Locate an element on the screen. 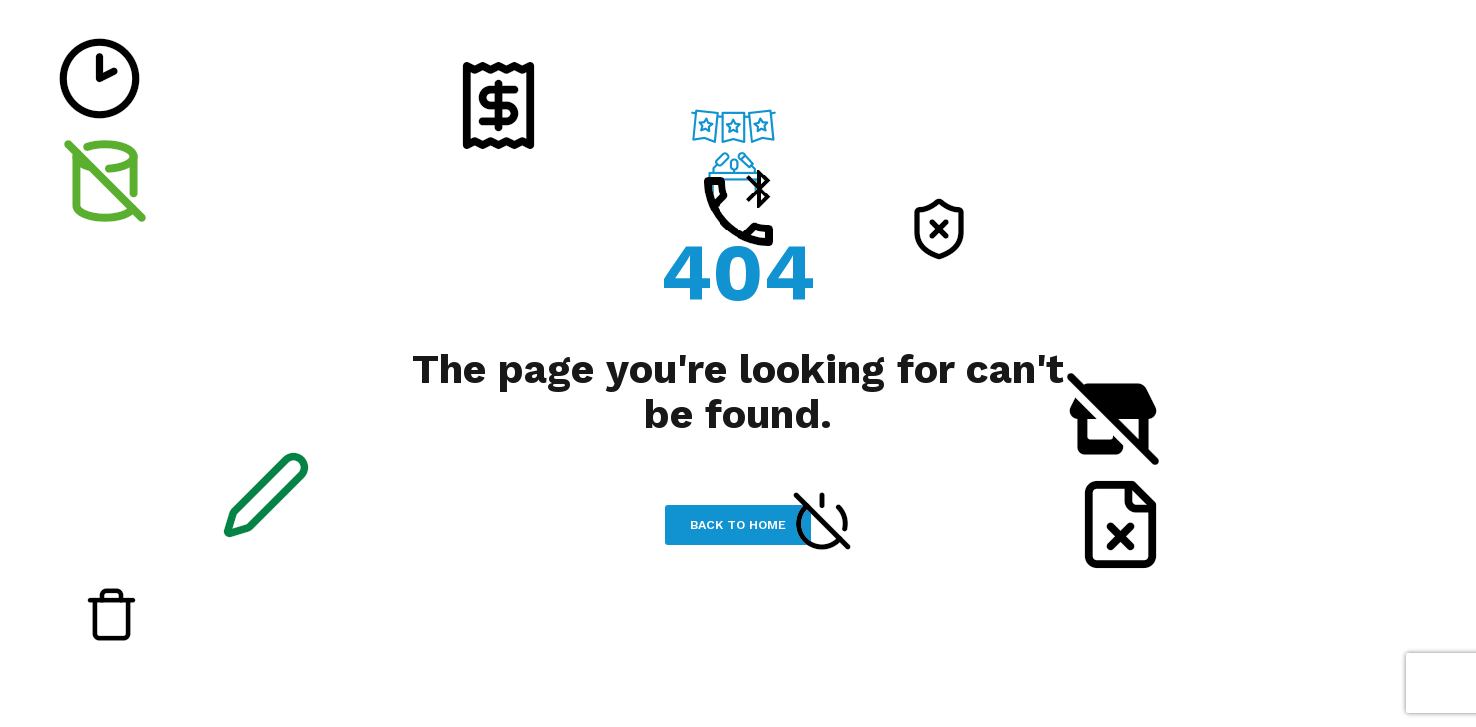 The height and width of the screenshot is (727, 1476). delete selected item is located at coordinates (111, 614).